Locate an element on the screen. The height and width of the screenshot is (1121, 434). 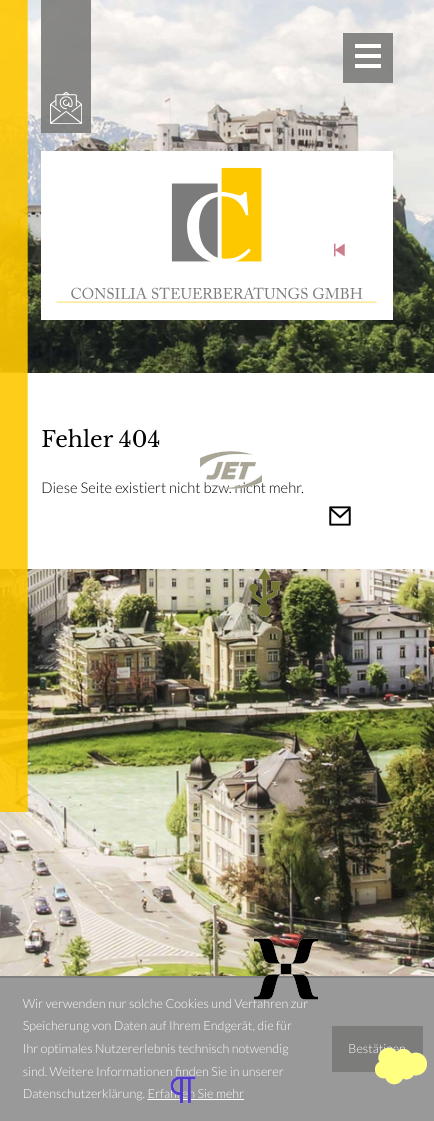
indicates USB connection available is located at coordinates (264, 592).